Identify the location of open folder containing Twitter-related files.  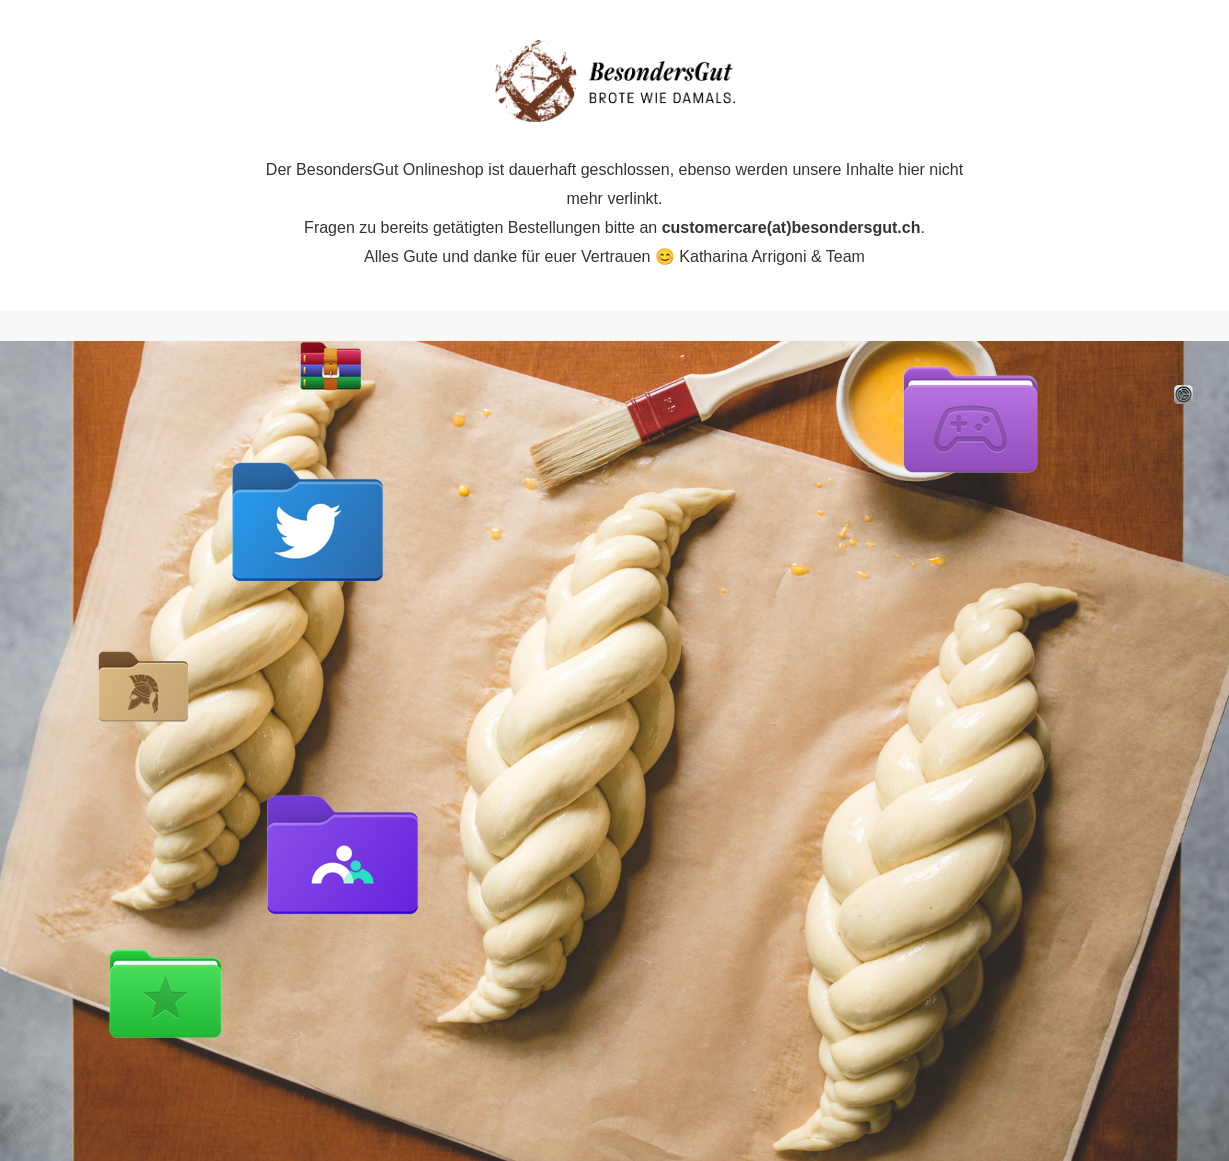
(307, 526).